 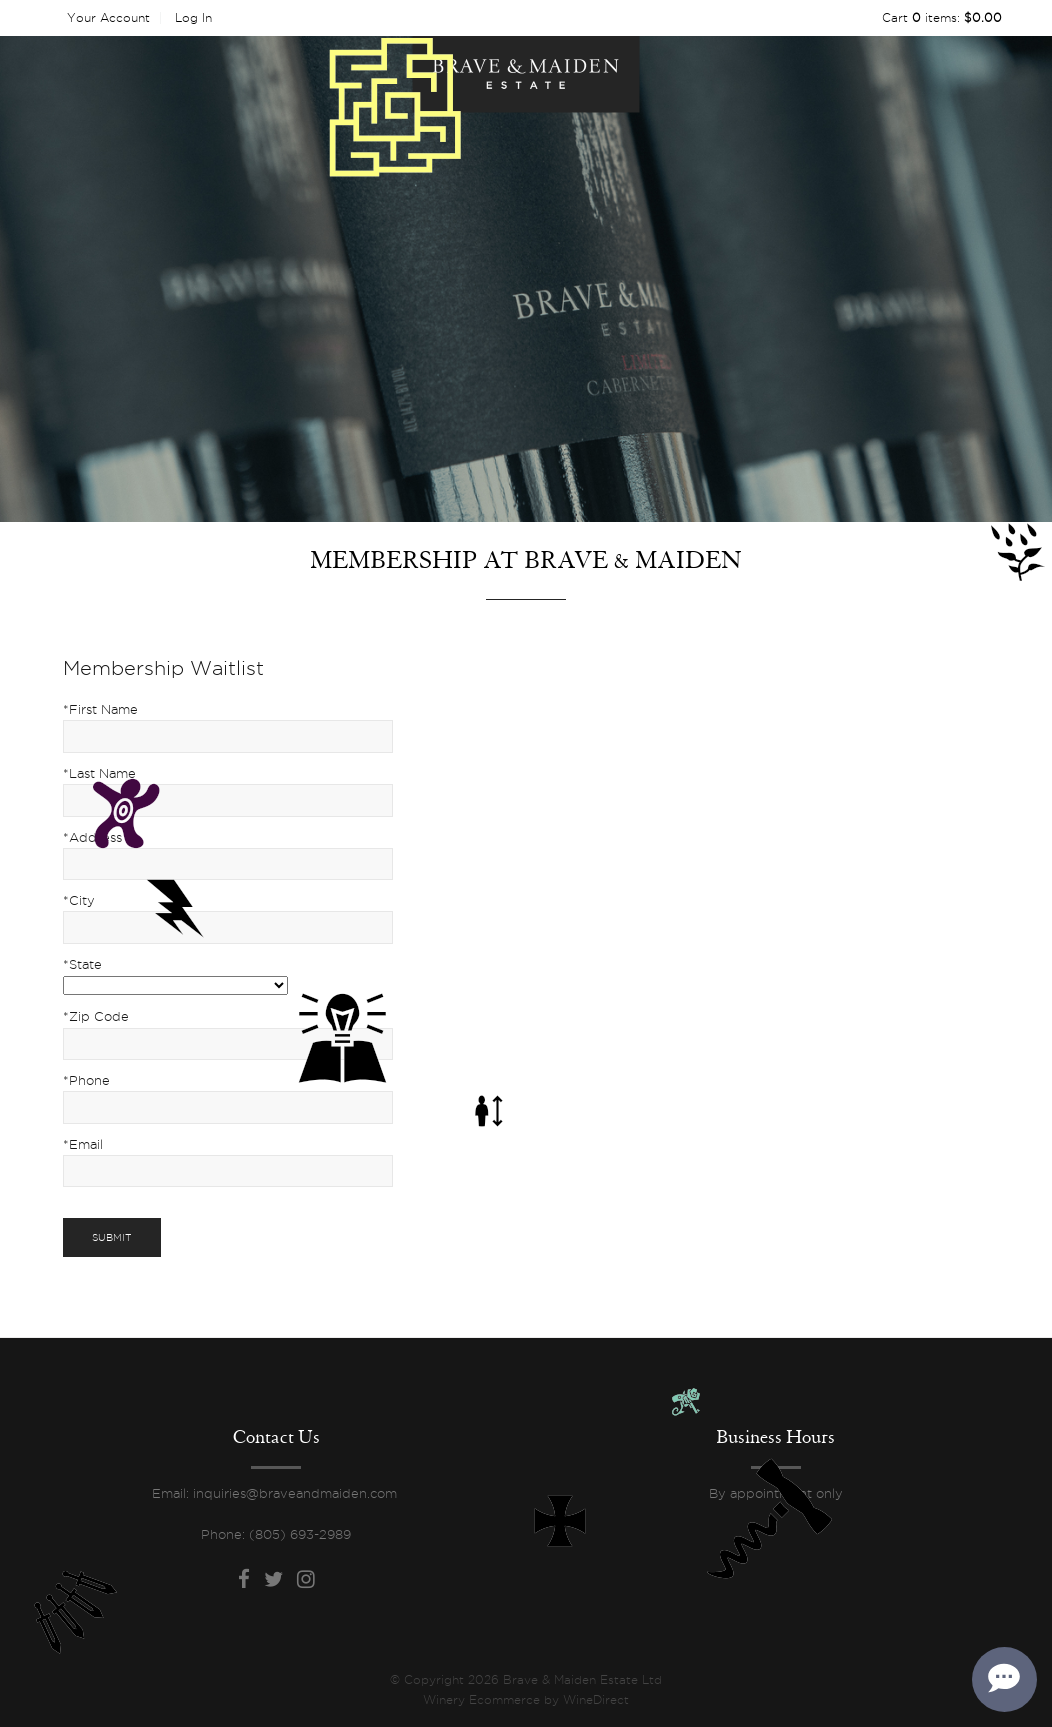 What do you see at coordinates (342, 1038) in the screenshot?
I see `get inspired with creative ideas or tips` at bounding box center [342, 1038].